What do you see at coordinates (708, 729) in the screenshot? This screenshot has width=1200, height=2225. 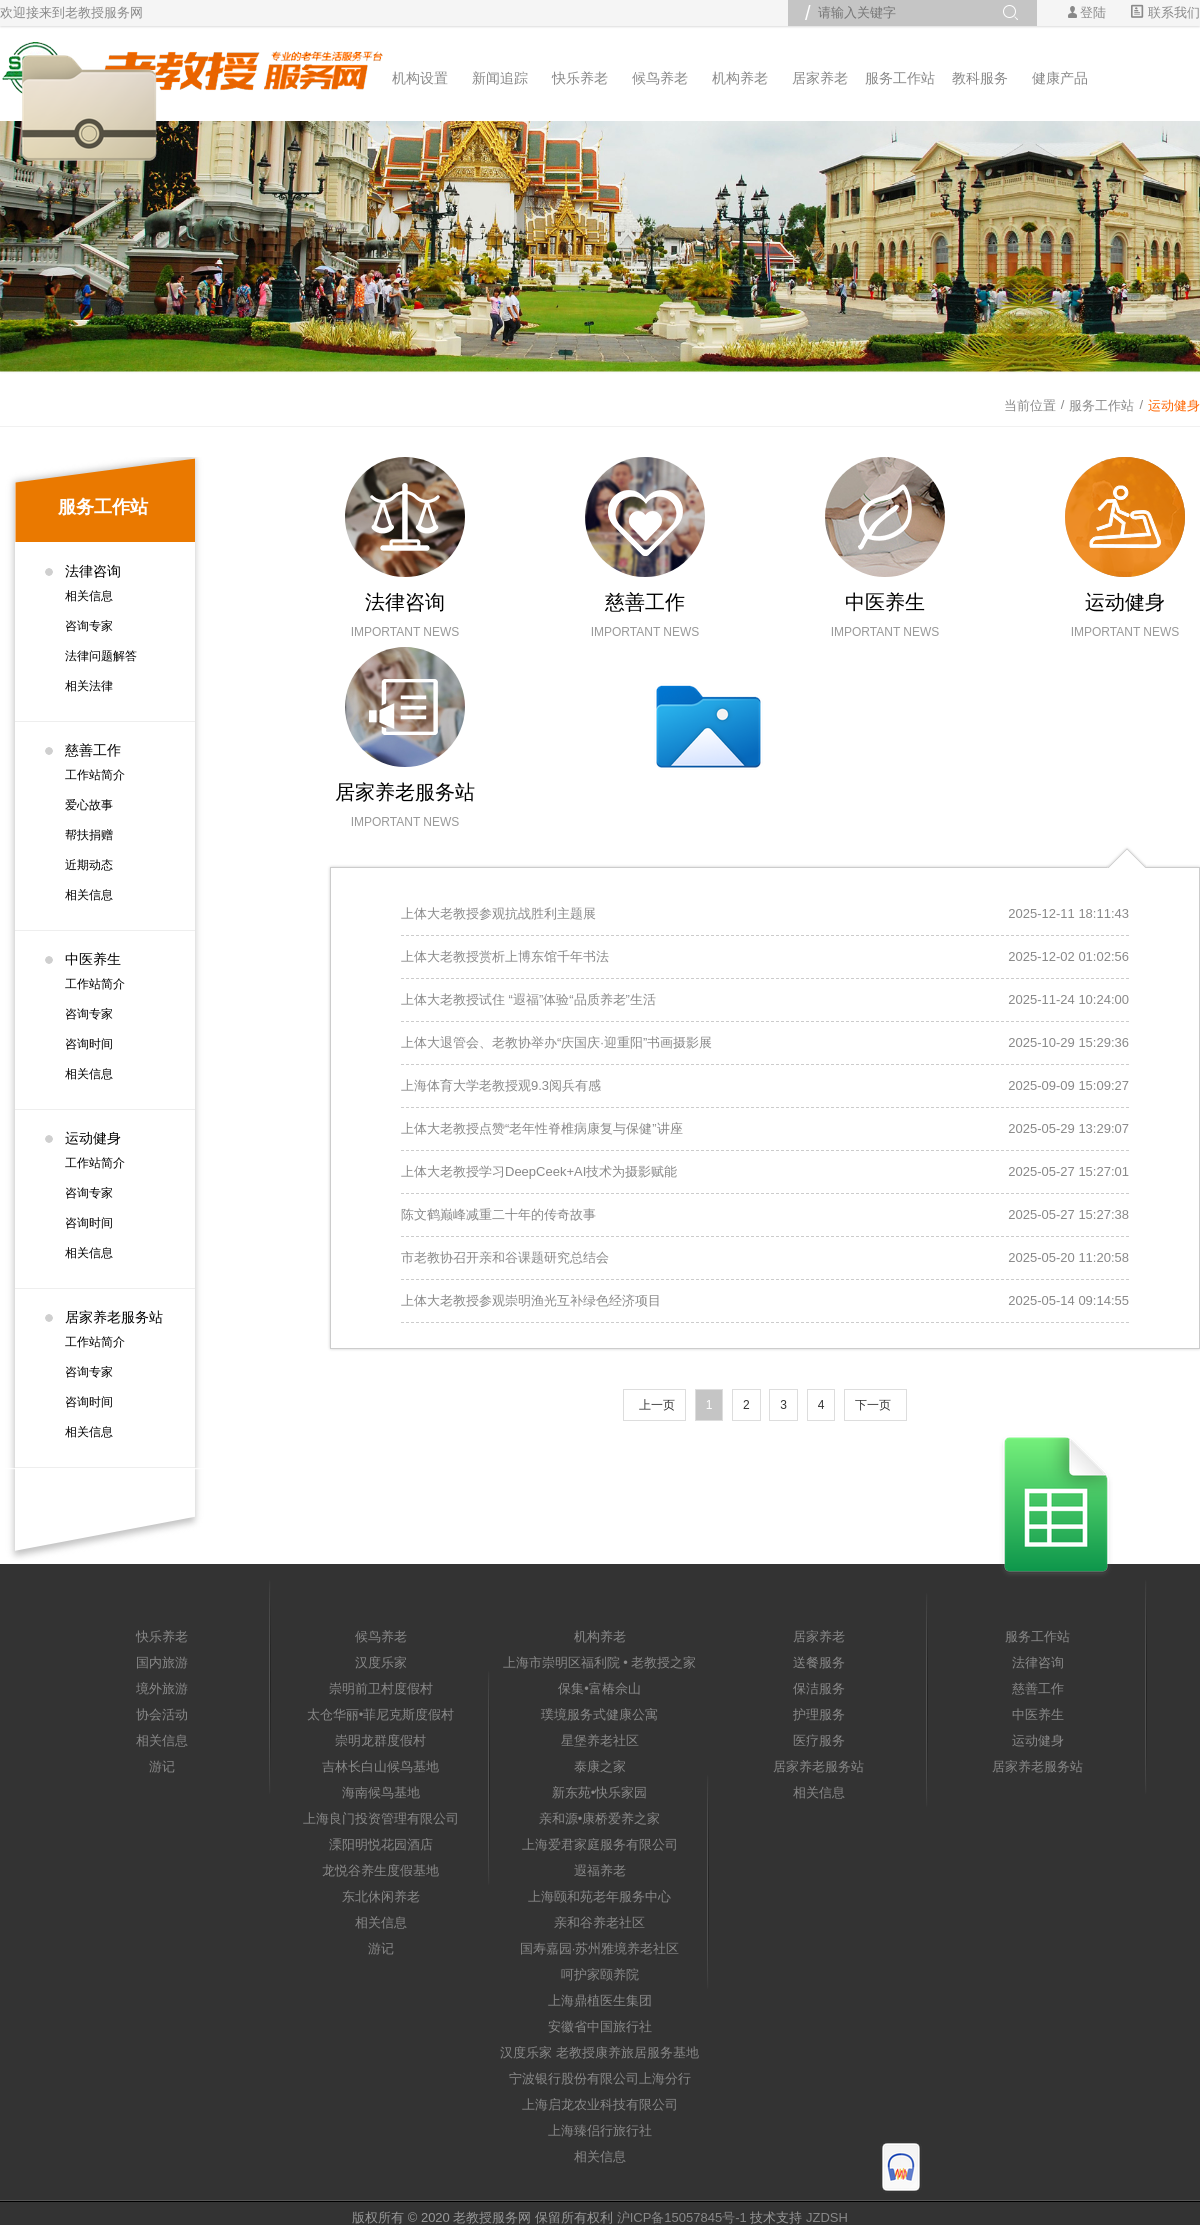 I see `open pictures folder` at bounding box center [708, 729].